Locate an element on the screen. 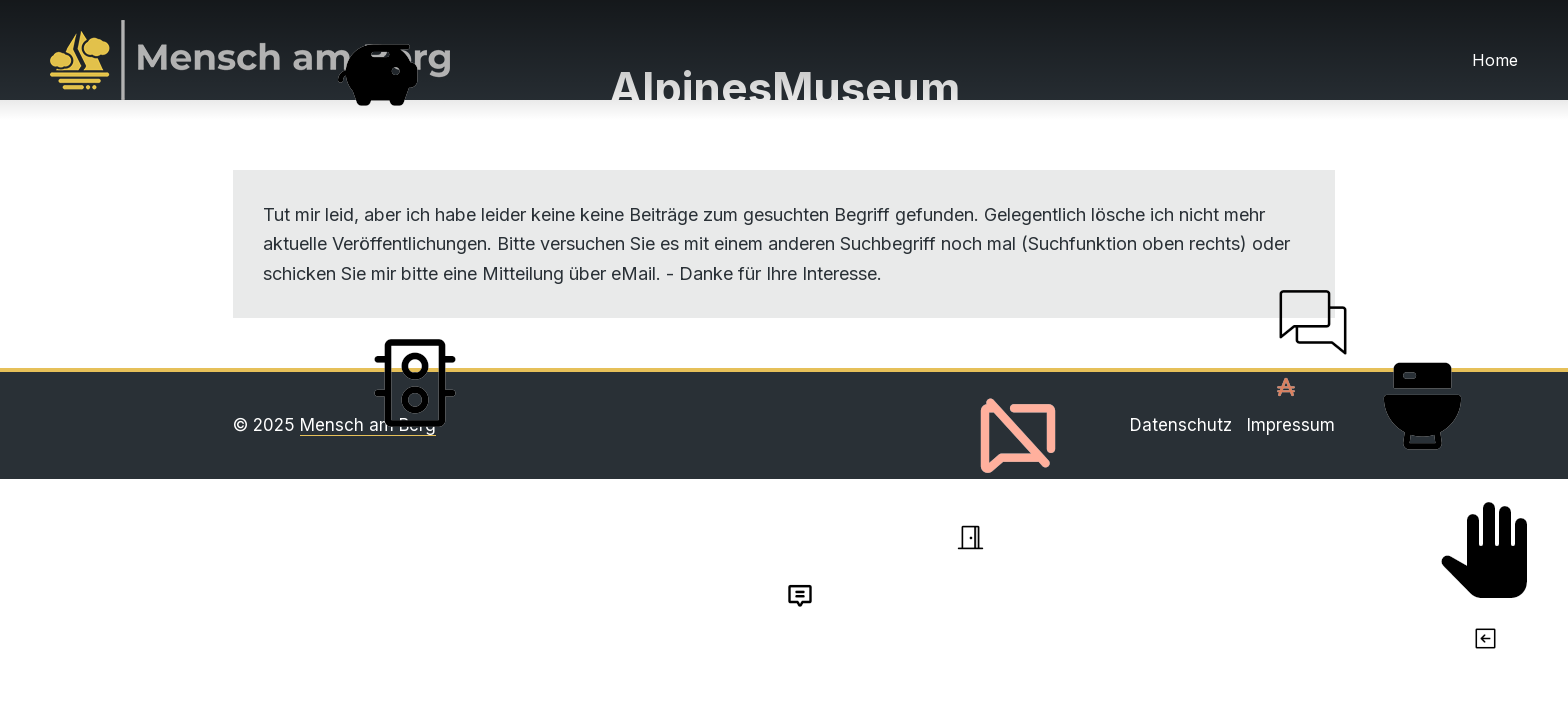 This screenshot has height=720, width=1568. locate nearby restrooms is located at coordinates (1422, 404).